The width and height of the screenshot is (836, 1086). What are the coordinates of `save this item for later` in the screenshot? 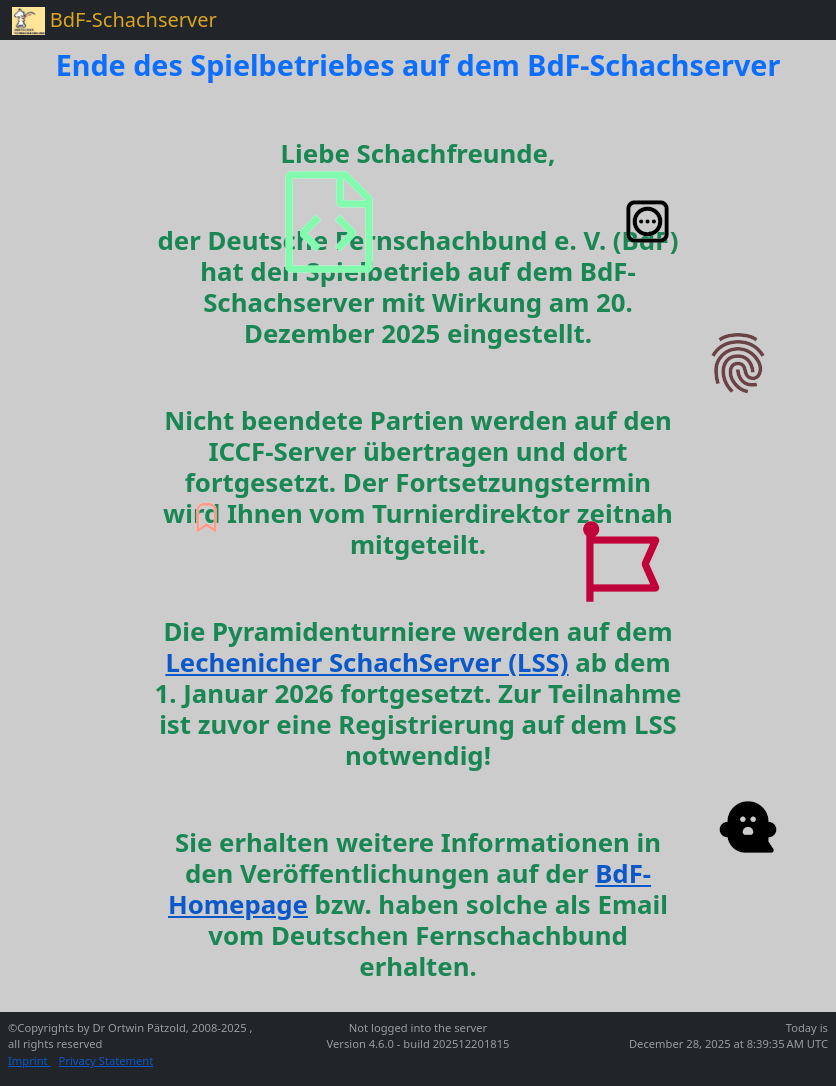 It's located at (206, 517).